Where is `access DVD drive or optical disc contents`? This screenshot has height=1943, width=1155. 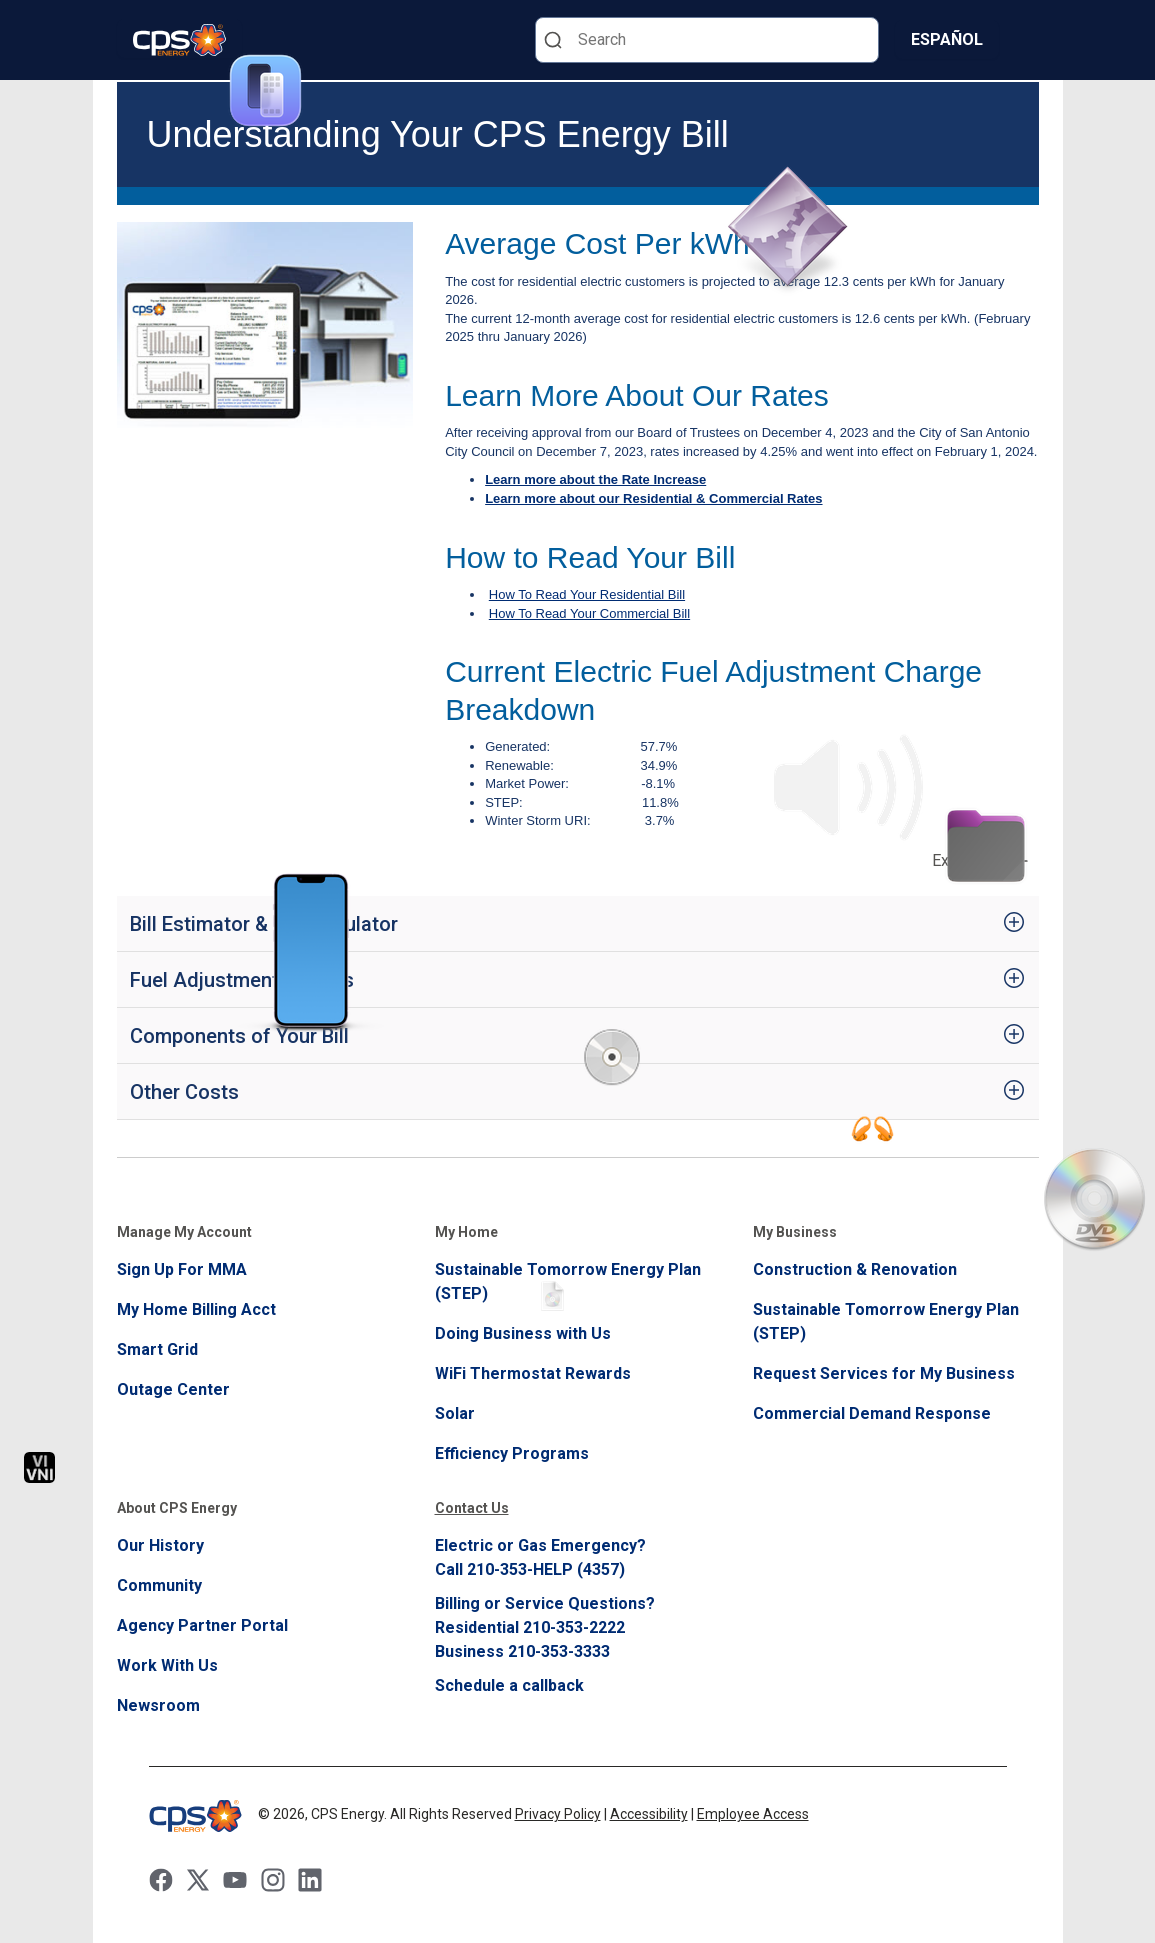
access DVD drive or optical disc contents is located at coordinates (1094, 1200).